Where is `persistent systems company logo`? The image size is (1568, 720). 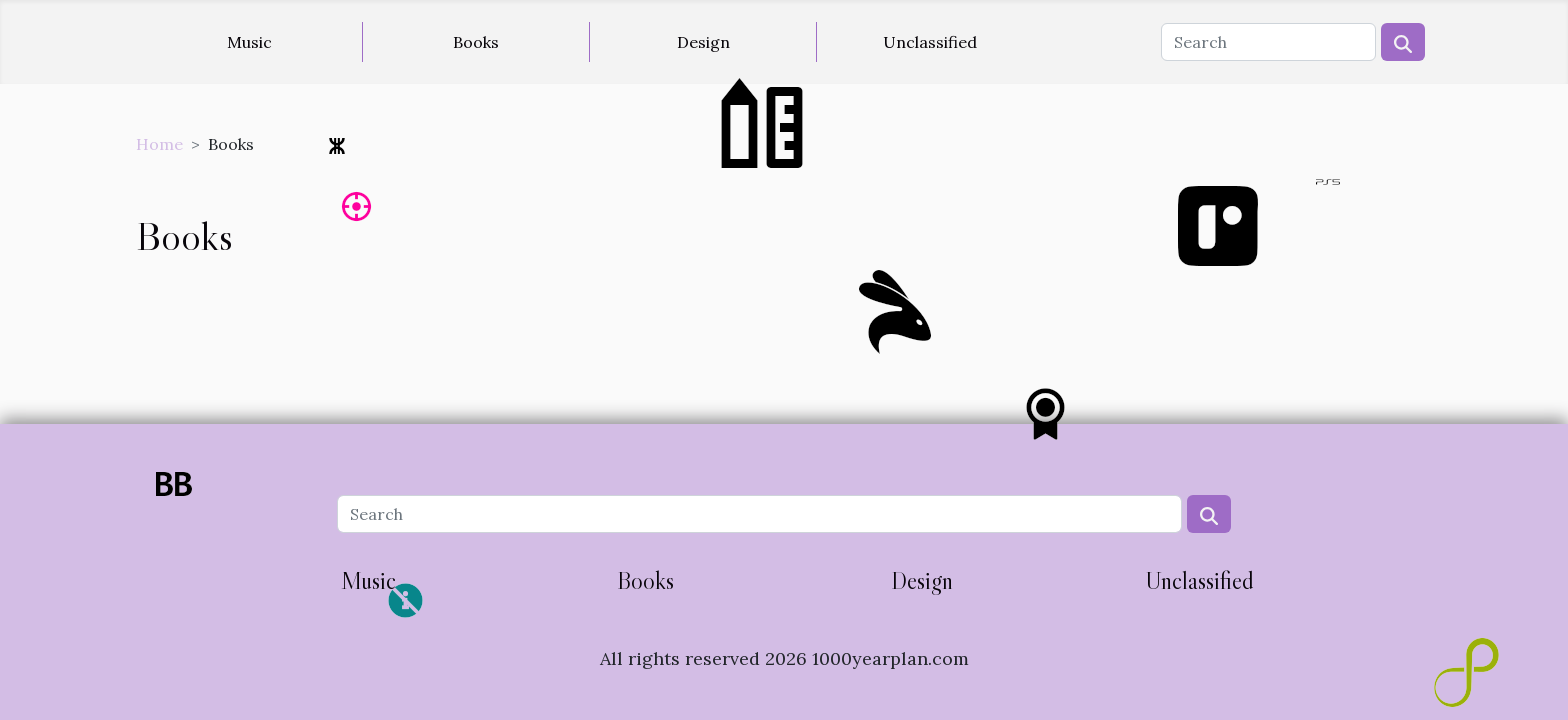
persistent systems company logo is located at coordinates (1466, 672).